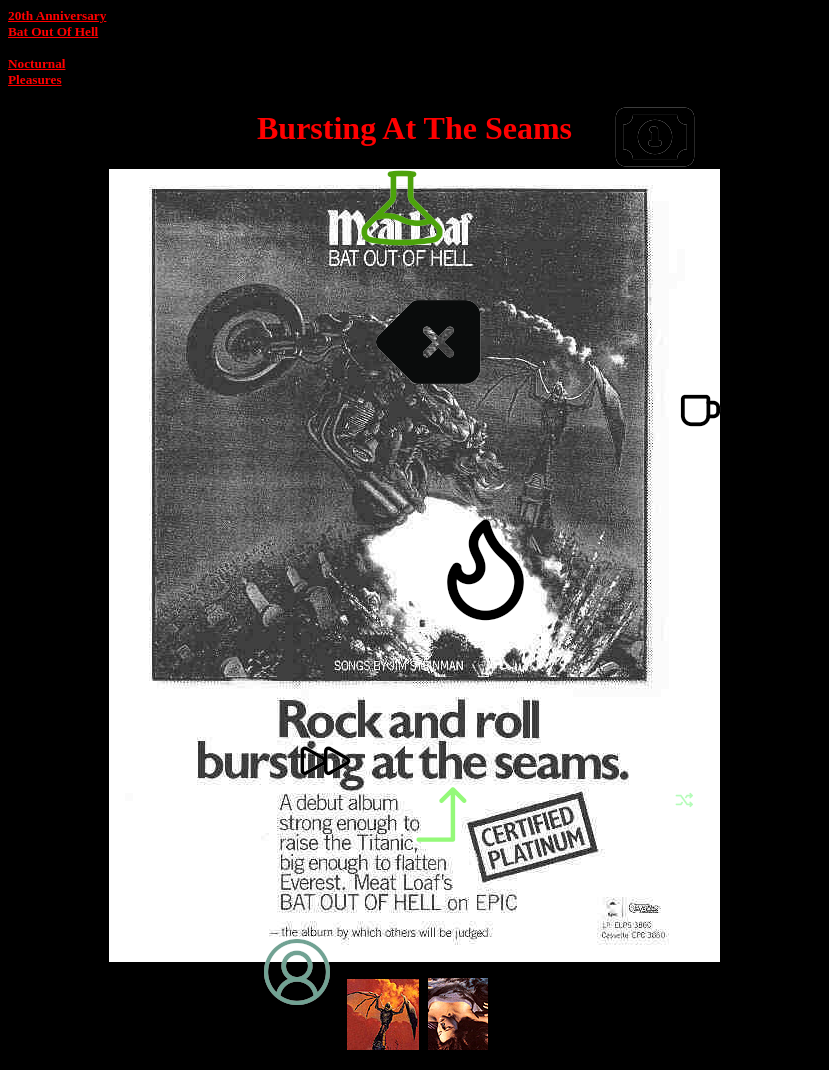 The image size is (829, 1070). What do you see at coordinates (402, 208) in the screenshot?
I see `access experimental or beta features` at bounding box center [402, 208].